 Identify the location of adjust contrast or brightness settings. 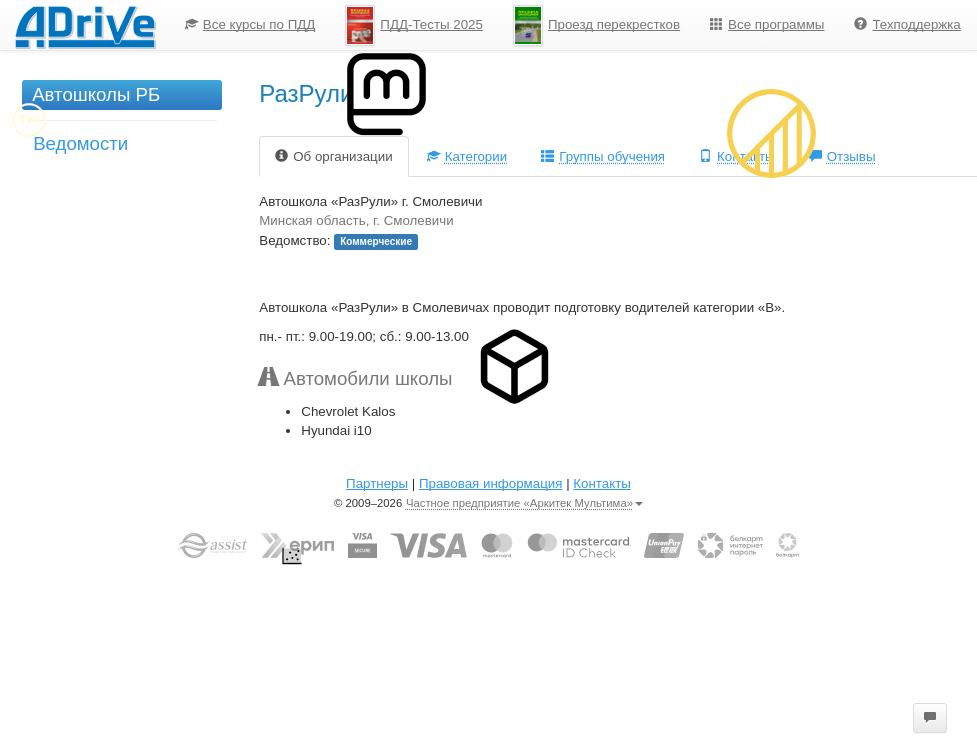
(771, 133).